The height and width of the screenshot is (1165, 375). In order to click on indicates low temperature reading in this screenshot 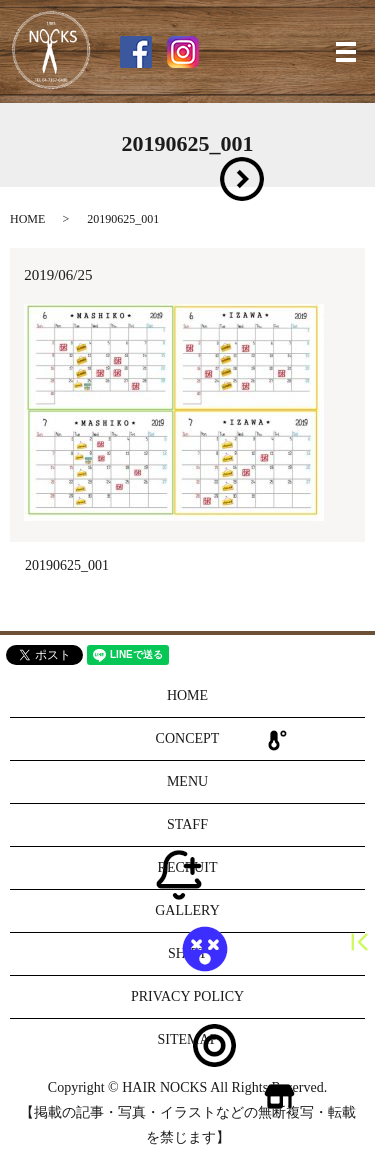, I will do `click(276, 740)`.